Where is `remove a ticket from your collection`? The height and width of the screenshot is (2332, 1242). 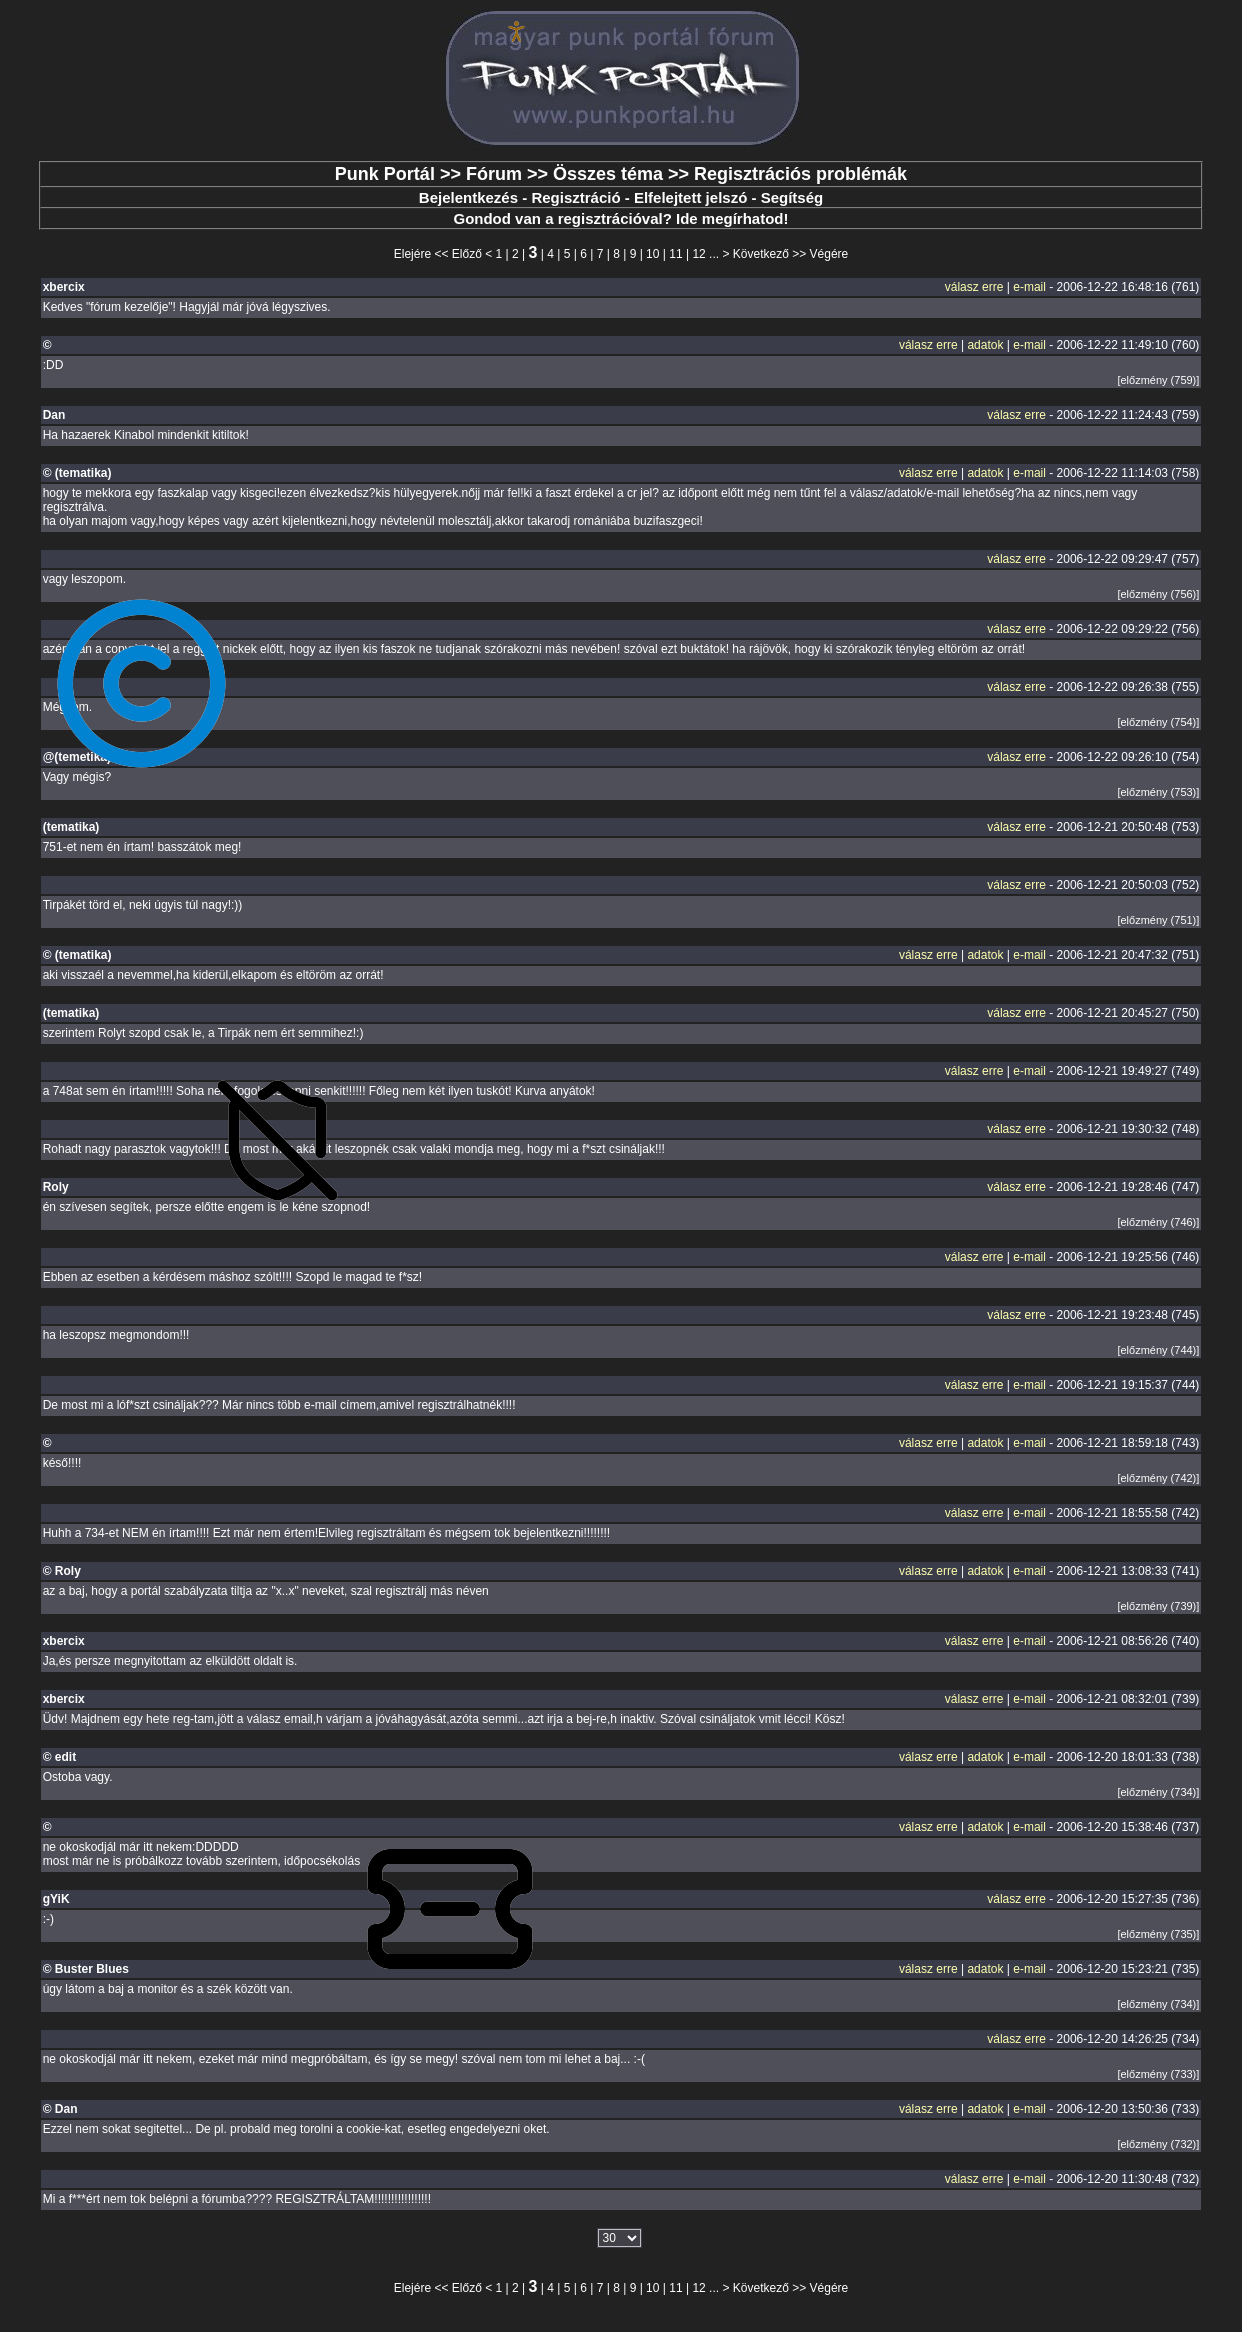 remove a ticket from your collection is located at coordinates (450, 1909).